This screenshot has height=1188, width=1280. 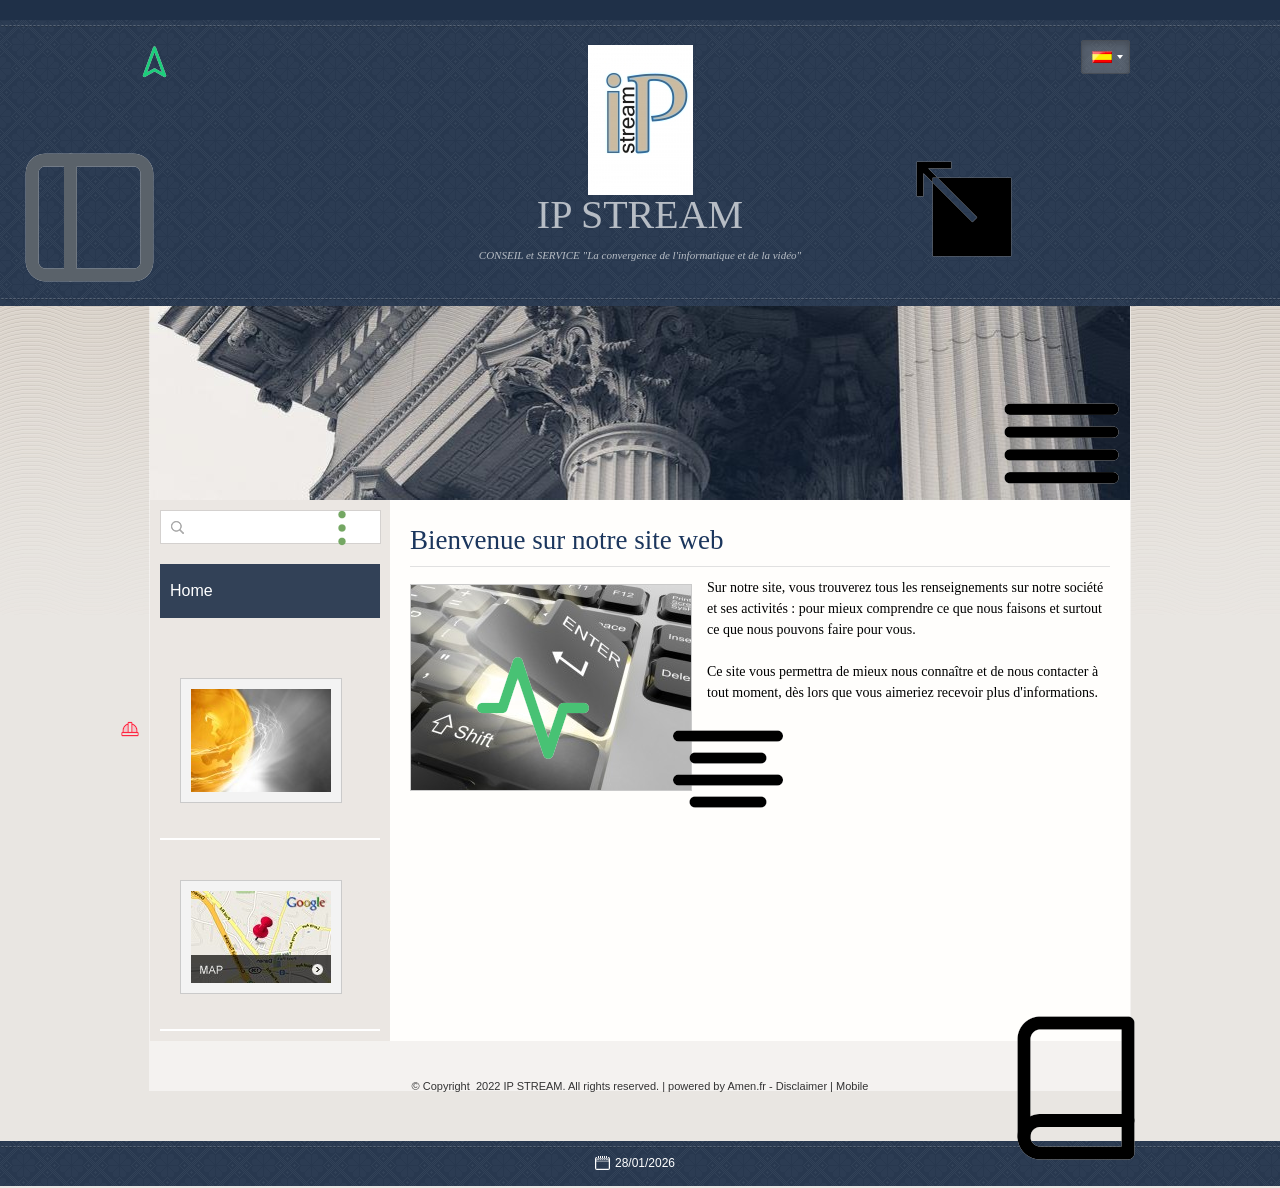 What do you see at coordinates (342, 528) in the screenshot?
I see `open additional options menu` at bounding box center [342, 528].